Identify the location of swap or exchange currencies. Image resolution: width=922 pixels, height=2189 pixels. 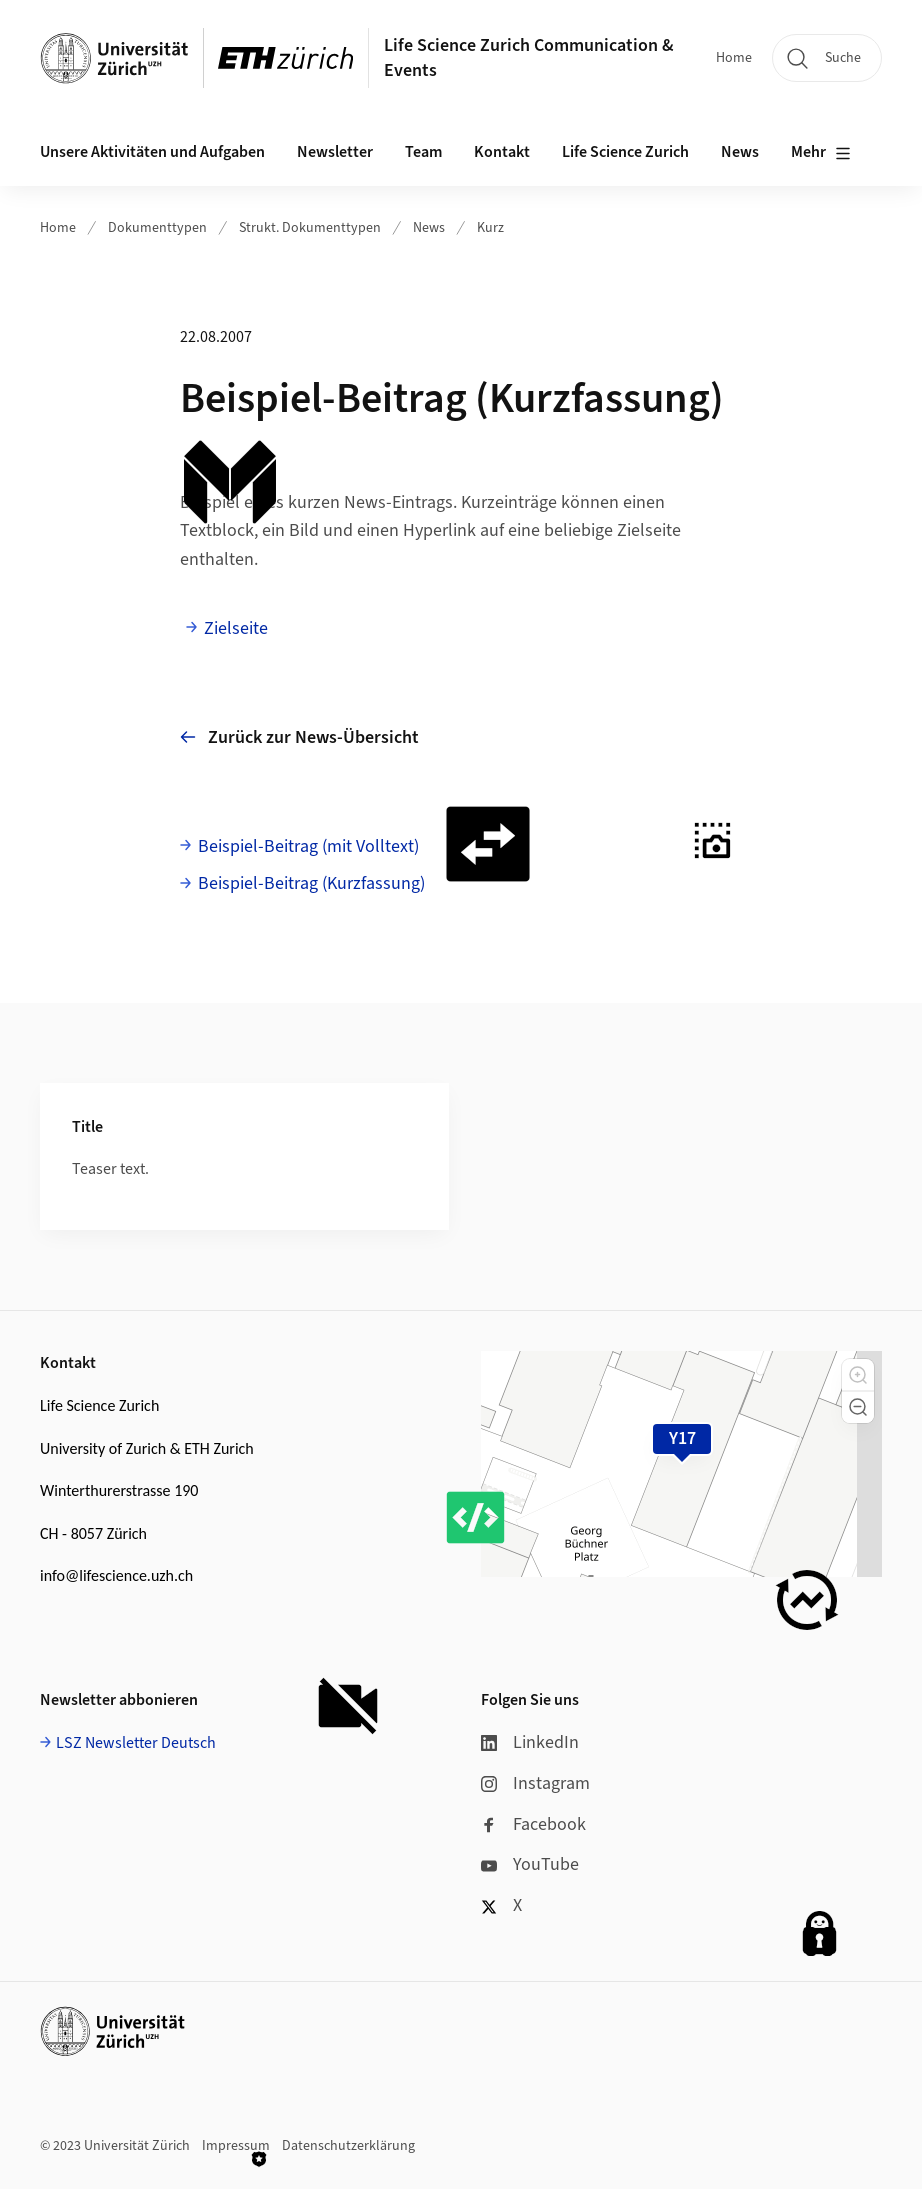
(488, 844).